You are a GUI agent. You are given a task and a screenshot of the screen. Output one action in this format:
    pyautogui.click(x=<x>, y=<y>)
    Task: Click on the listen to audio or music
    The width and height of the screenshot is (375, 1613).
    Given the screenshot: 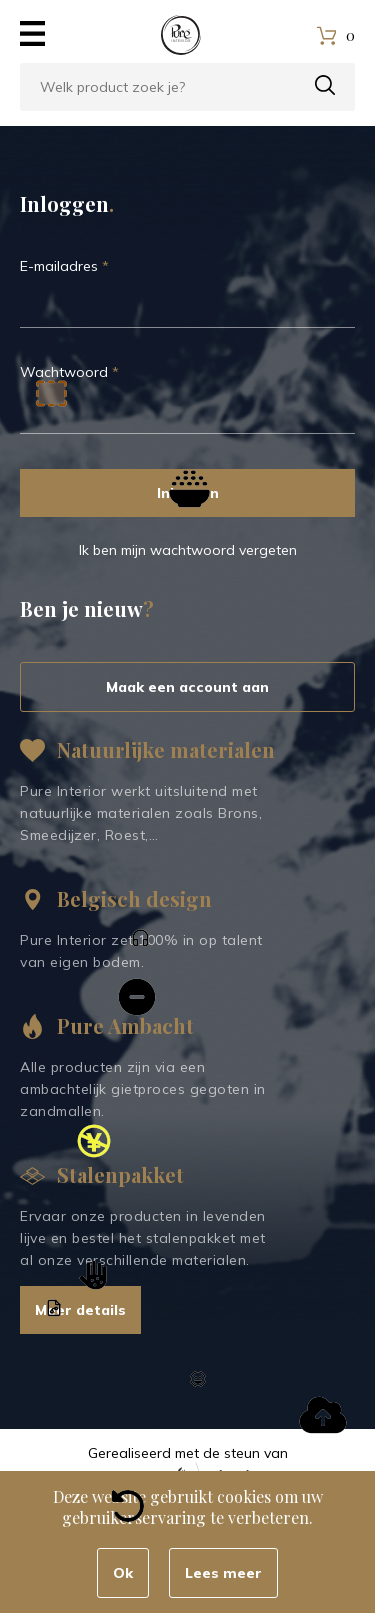 What is the action you would take?
    pyautogui.click(x=140, y=938)
    